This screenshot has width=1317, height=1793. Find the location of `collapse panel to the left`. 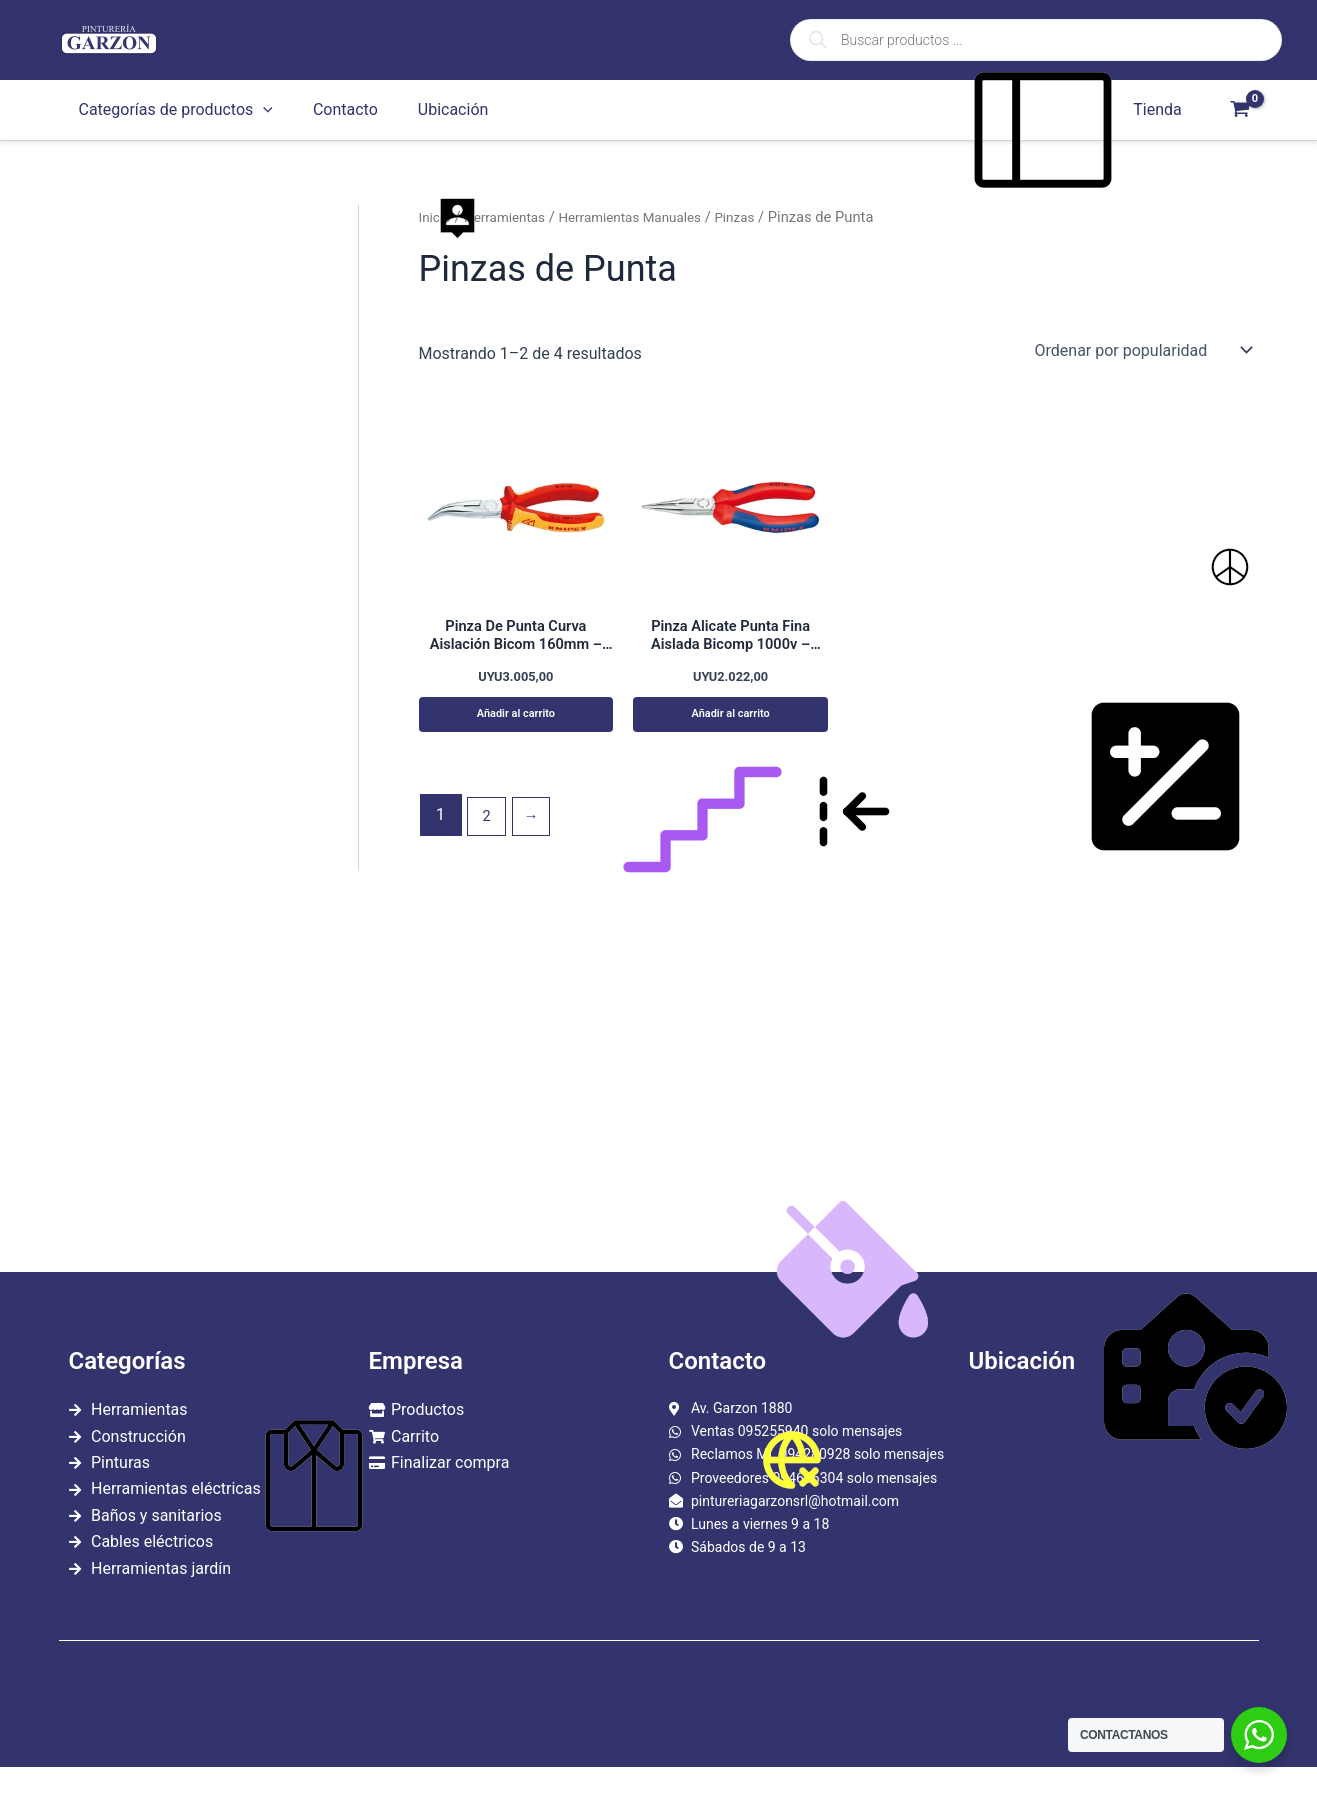

collapse panel to the left is located at coordinates (854, 811).